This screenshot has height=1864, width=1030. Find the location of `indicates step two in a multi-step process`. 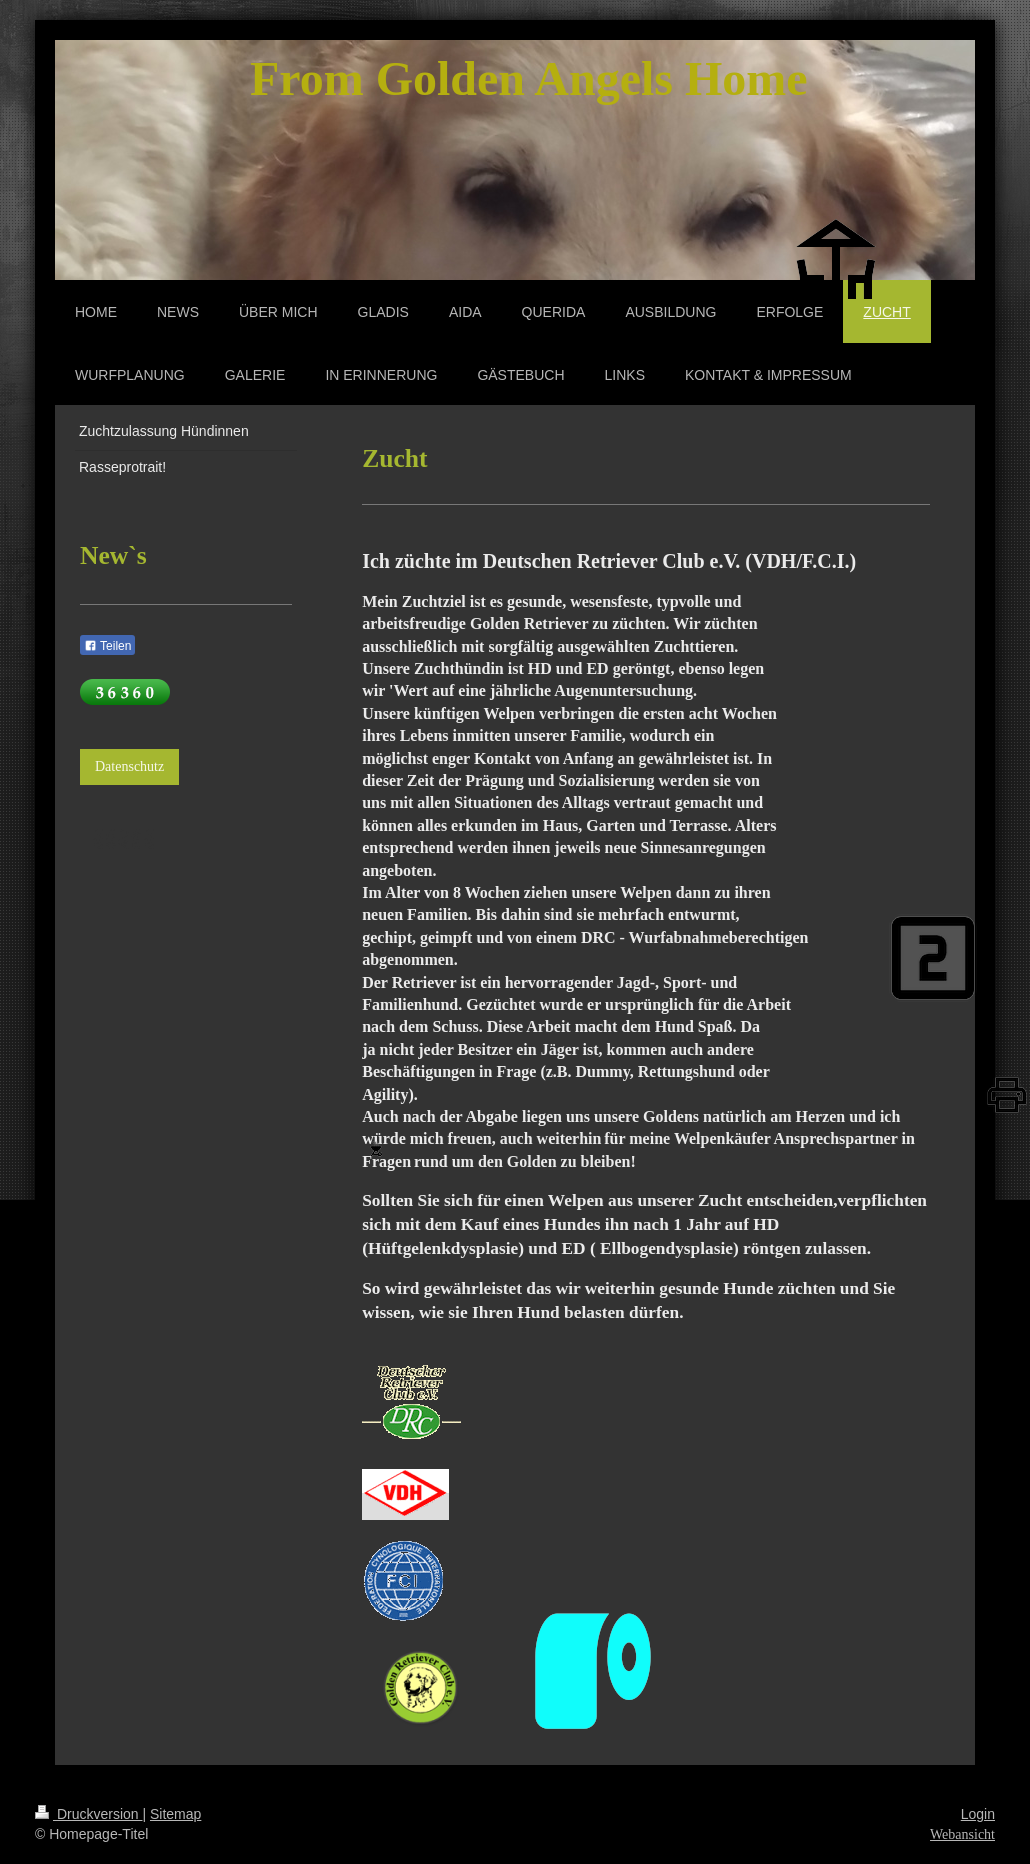

indicates step two in a multi-step process is located at coordinates (933, 958).